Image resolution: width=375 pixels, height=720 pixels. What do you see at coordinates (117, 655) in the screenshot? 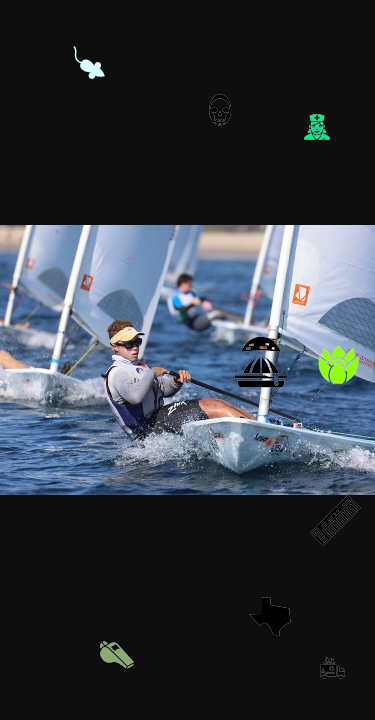
I see `blow the whistle to report a violation` at bounding box center [117, 655].